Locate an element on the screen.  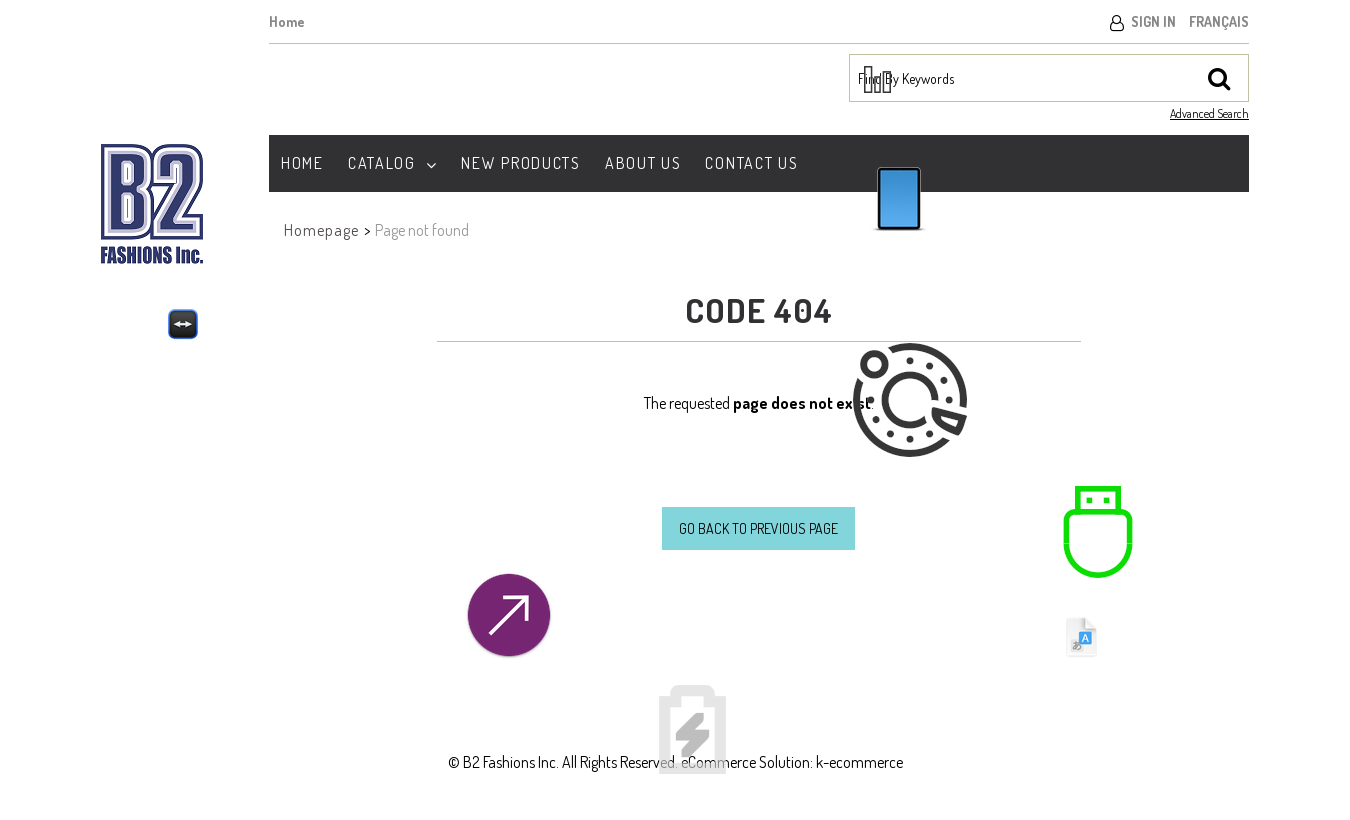
indicates battery is fully charged is located at coordinates (692, 729).